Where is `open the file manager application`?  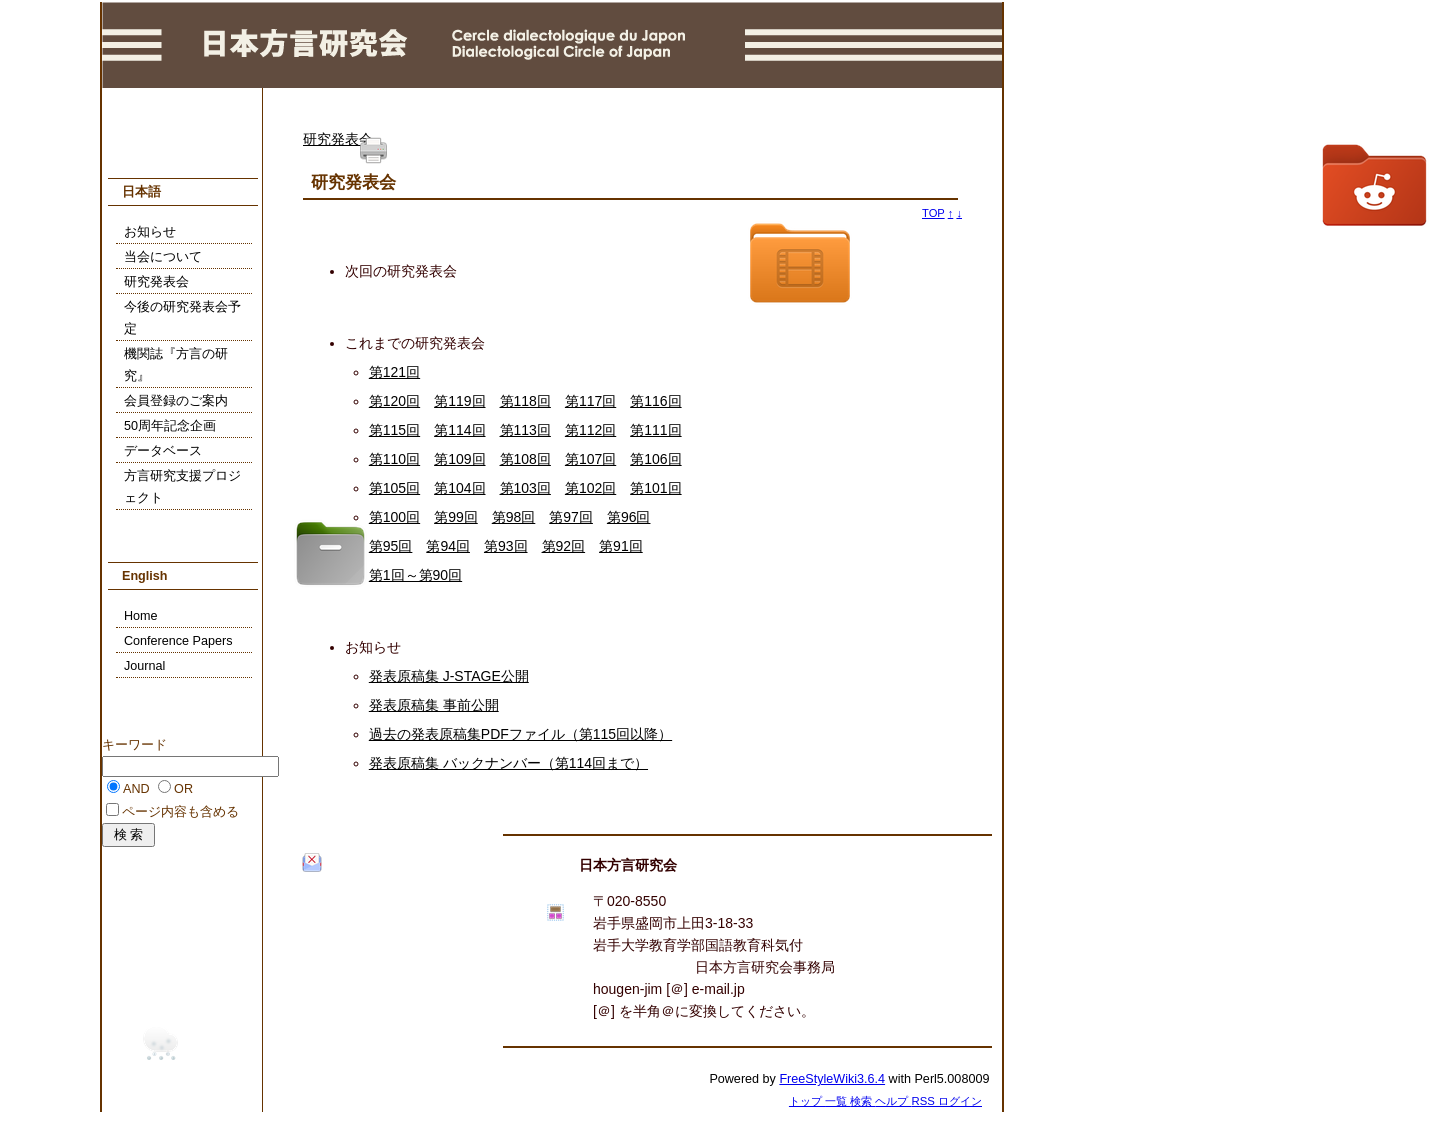 open the file manager application is located at coordinates (330, 553).